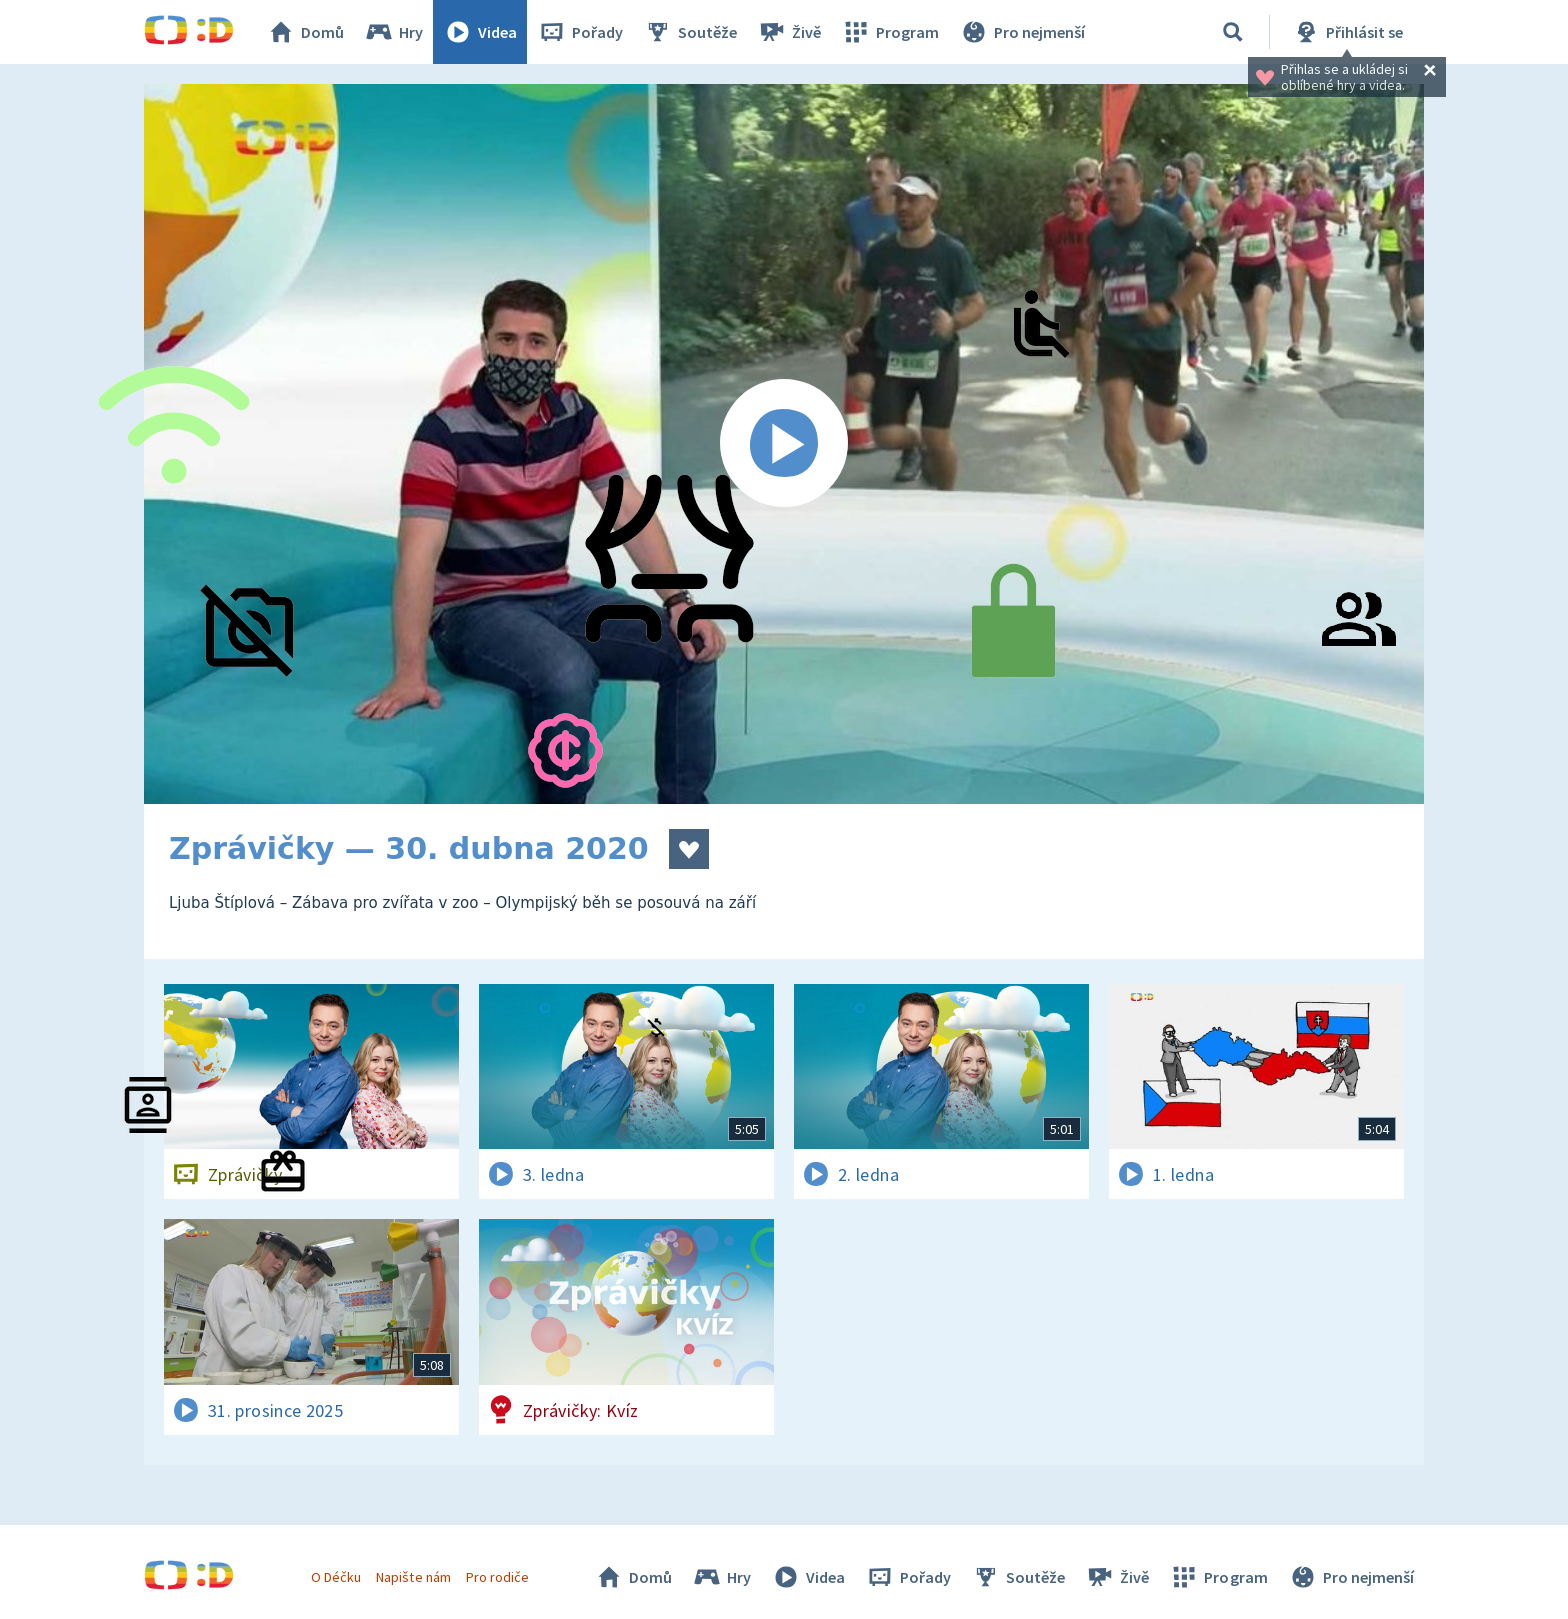 The image size is (1568, 1619). Describe the element at coordinates (174, 425) in the screenshot. I see `indicates strong wifi connection` at that location.